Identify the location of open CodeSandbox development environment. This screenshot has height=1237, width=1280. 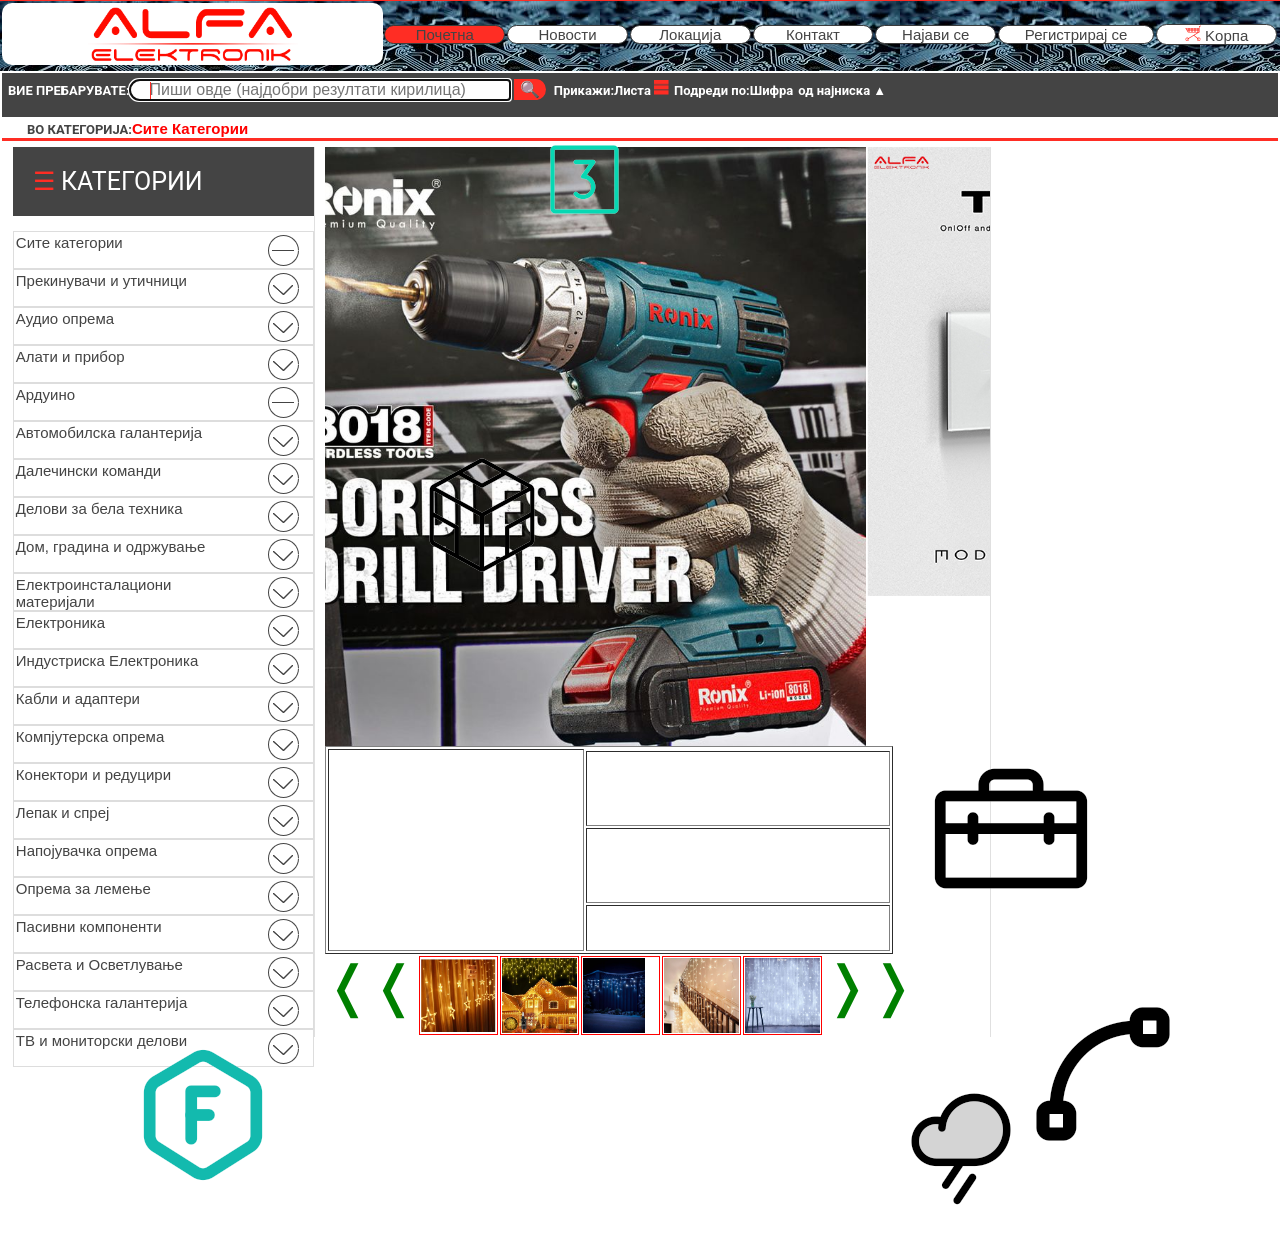
(482, 515).